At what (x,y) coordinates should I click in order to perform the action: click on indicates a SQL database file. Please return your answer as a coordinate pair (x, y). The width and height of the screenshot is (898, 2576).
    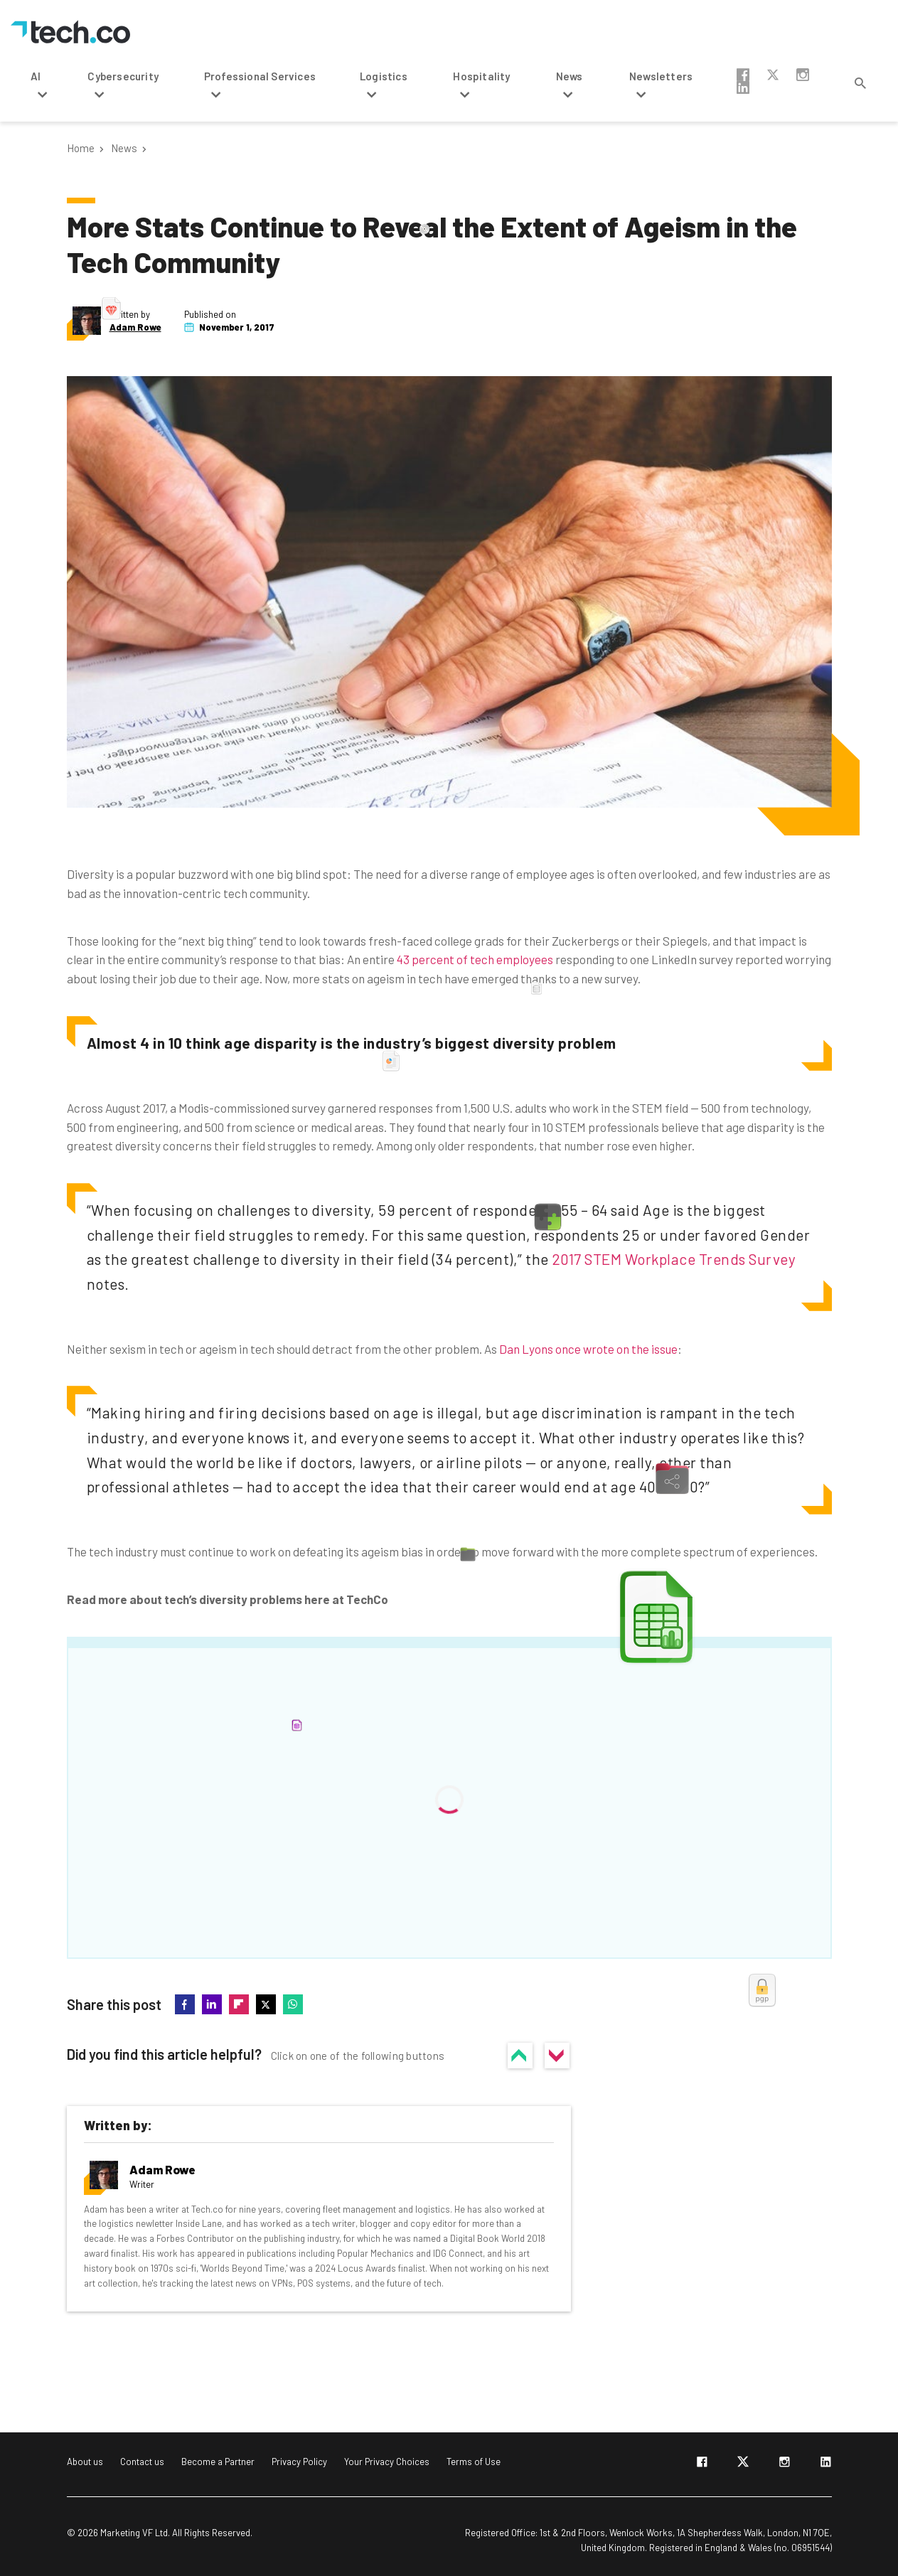
    Looking at the image, I should click on (536, 988).